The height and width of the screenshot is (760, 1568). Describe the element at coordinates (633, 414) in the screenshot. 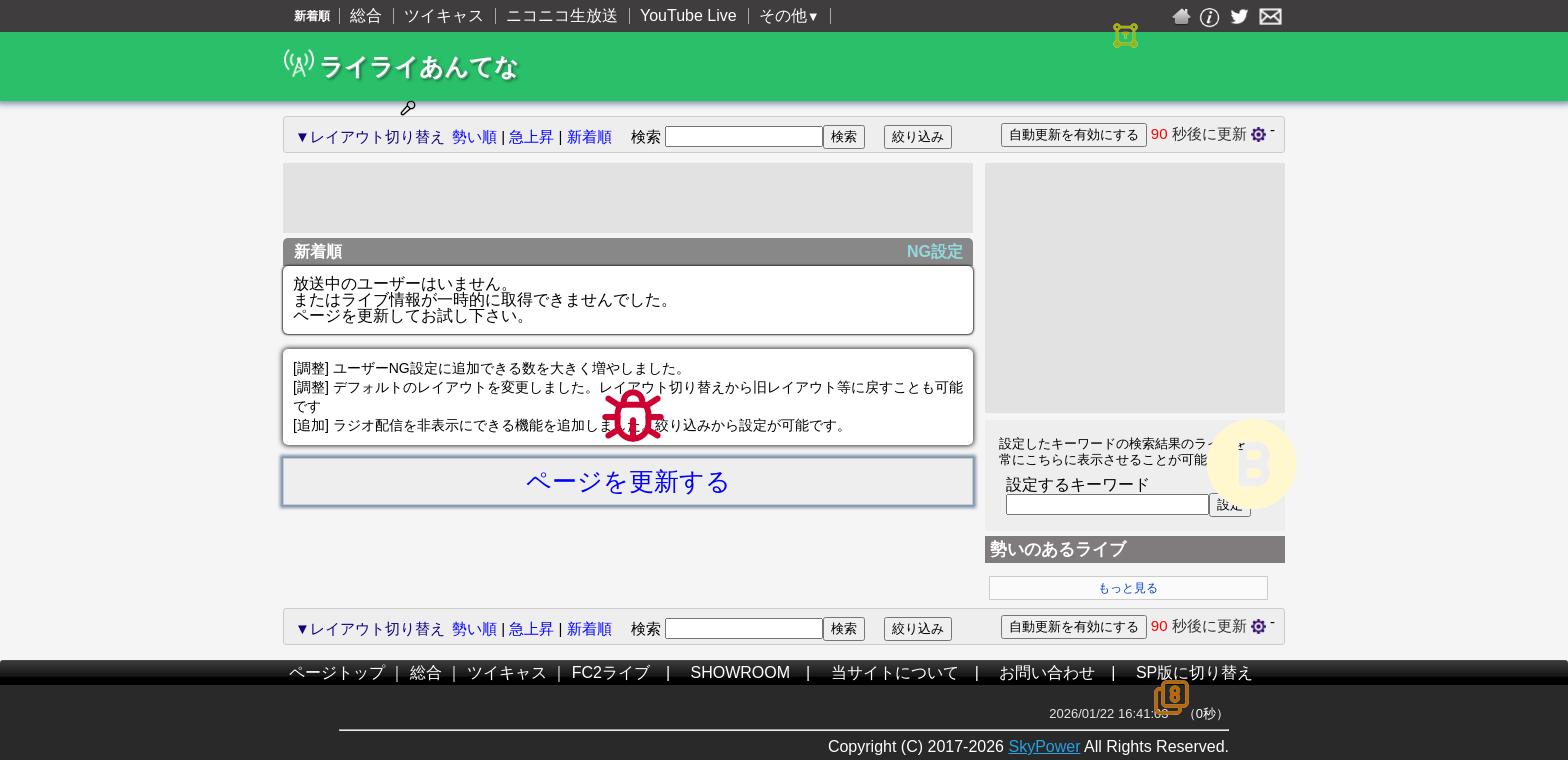

I see `report a bug or issue` at that location.